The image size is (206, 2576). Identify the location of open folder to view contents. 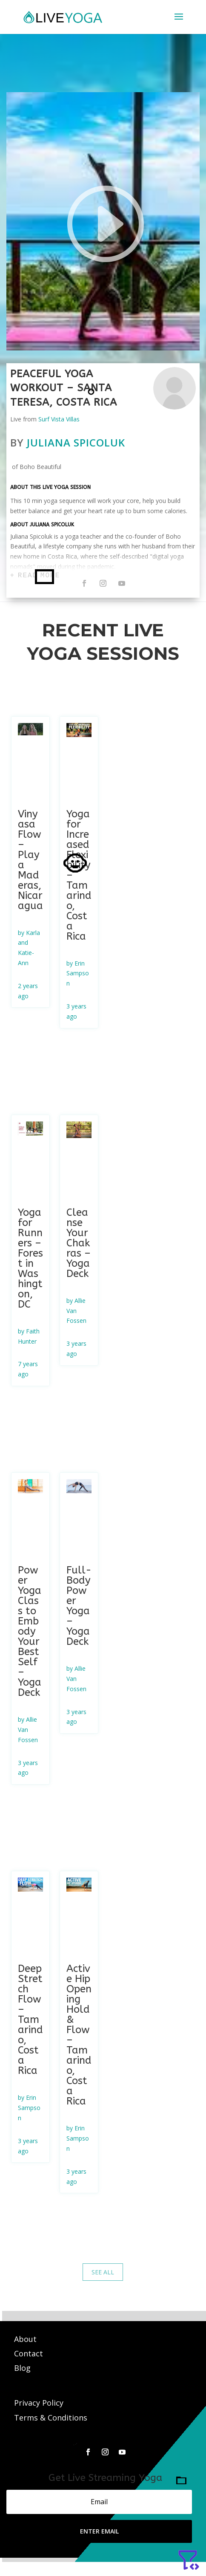
(181, 2480).